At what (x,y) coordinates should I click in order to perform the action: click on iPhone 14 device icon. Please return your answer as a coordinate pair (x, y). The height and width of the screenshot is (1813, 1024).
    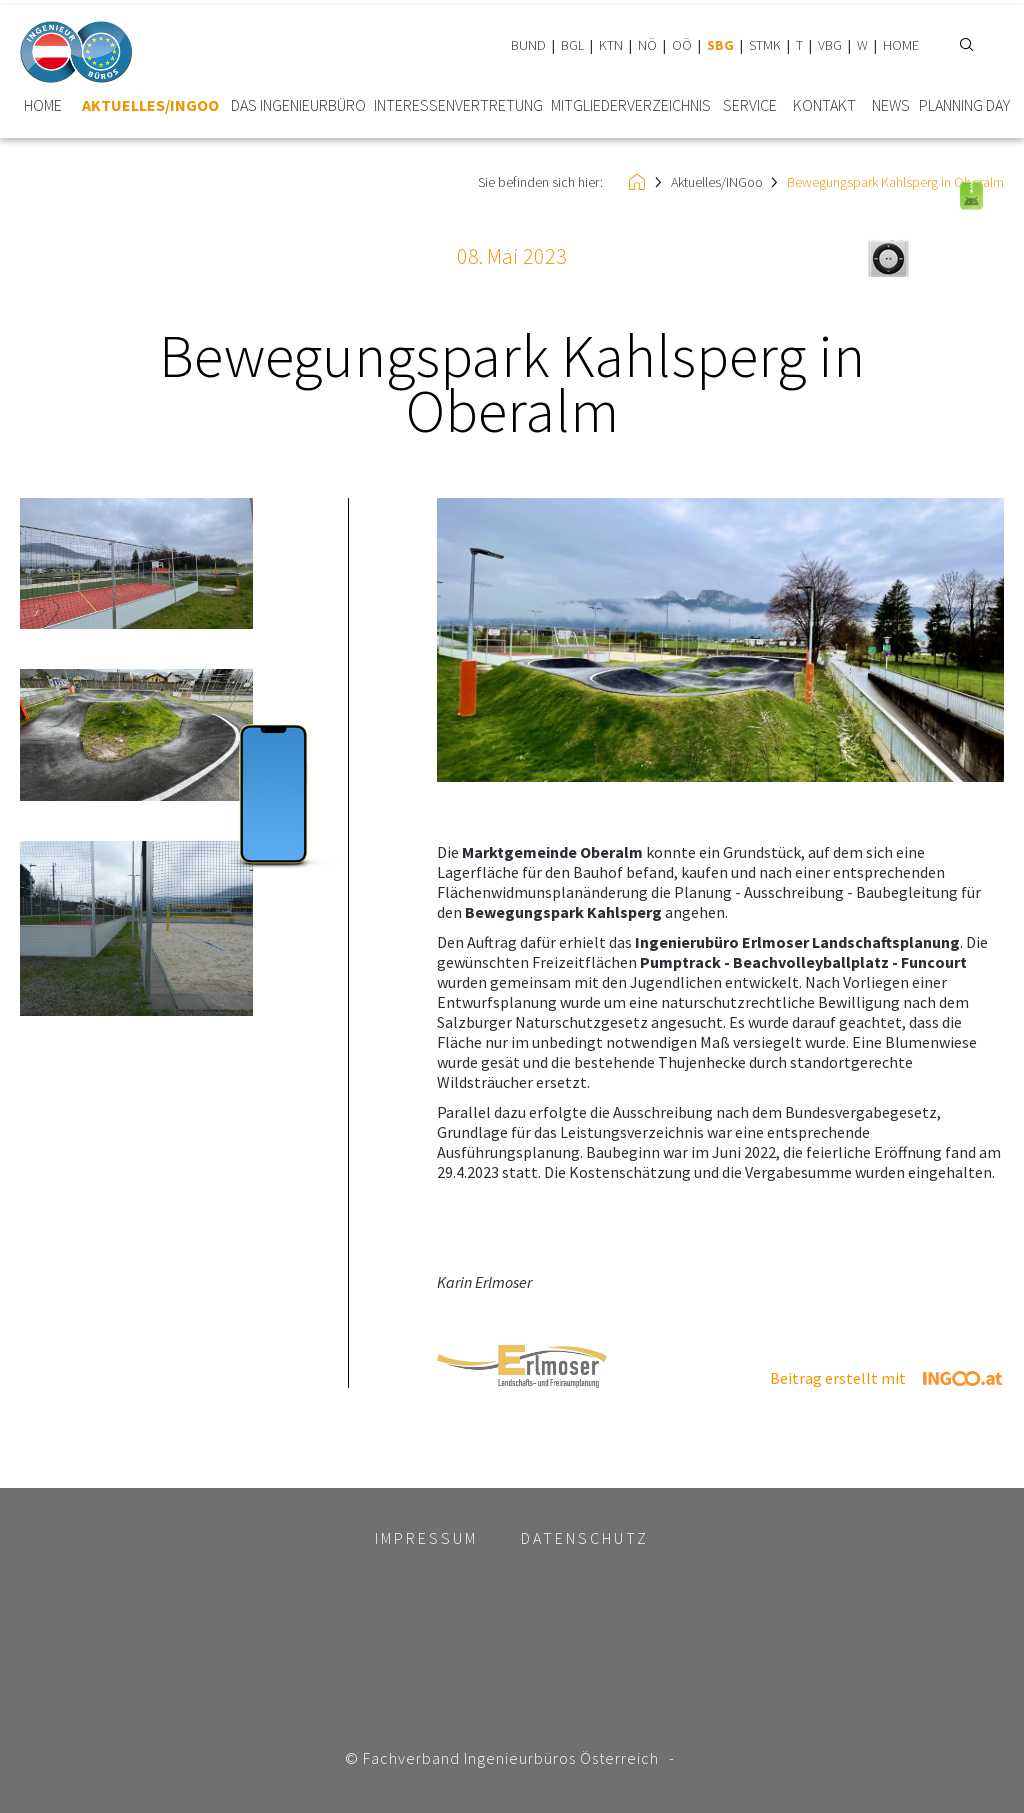
    Looking at the image, I should click on (273, 796).